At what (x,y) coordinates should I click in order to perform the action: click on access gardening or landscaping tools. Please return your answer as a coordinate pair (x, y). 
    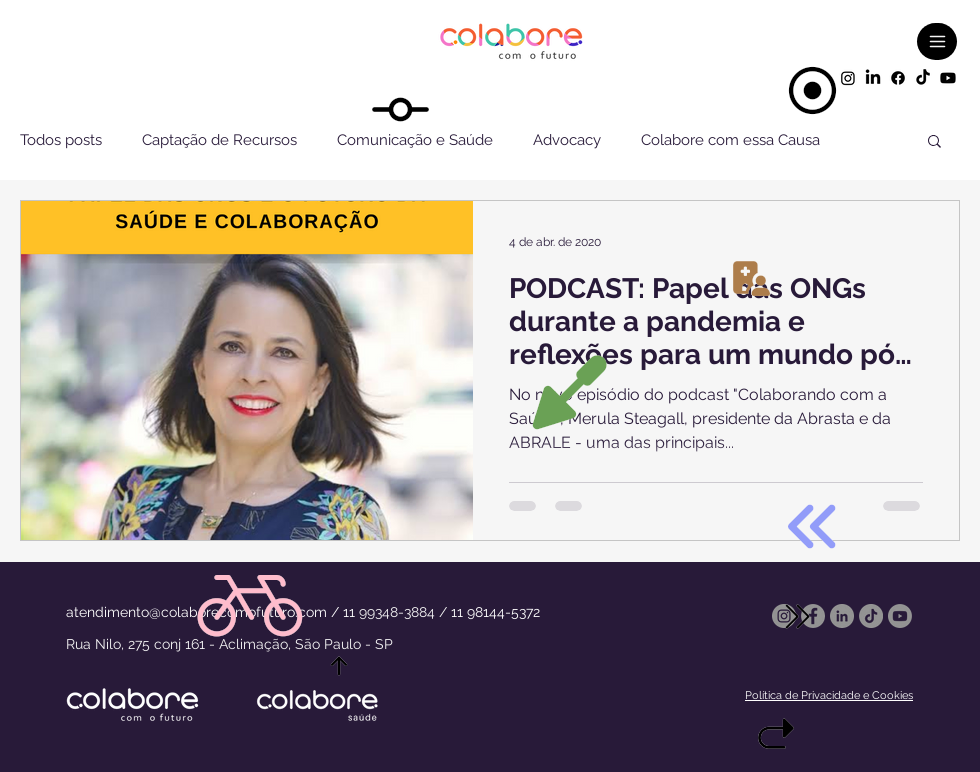
    Looking at the image, I should click on (567, 394).